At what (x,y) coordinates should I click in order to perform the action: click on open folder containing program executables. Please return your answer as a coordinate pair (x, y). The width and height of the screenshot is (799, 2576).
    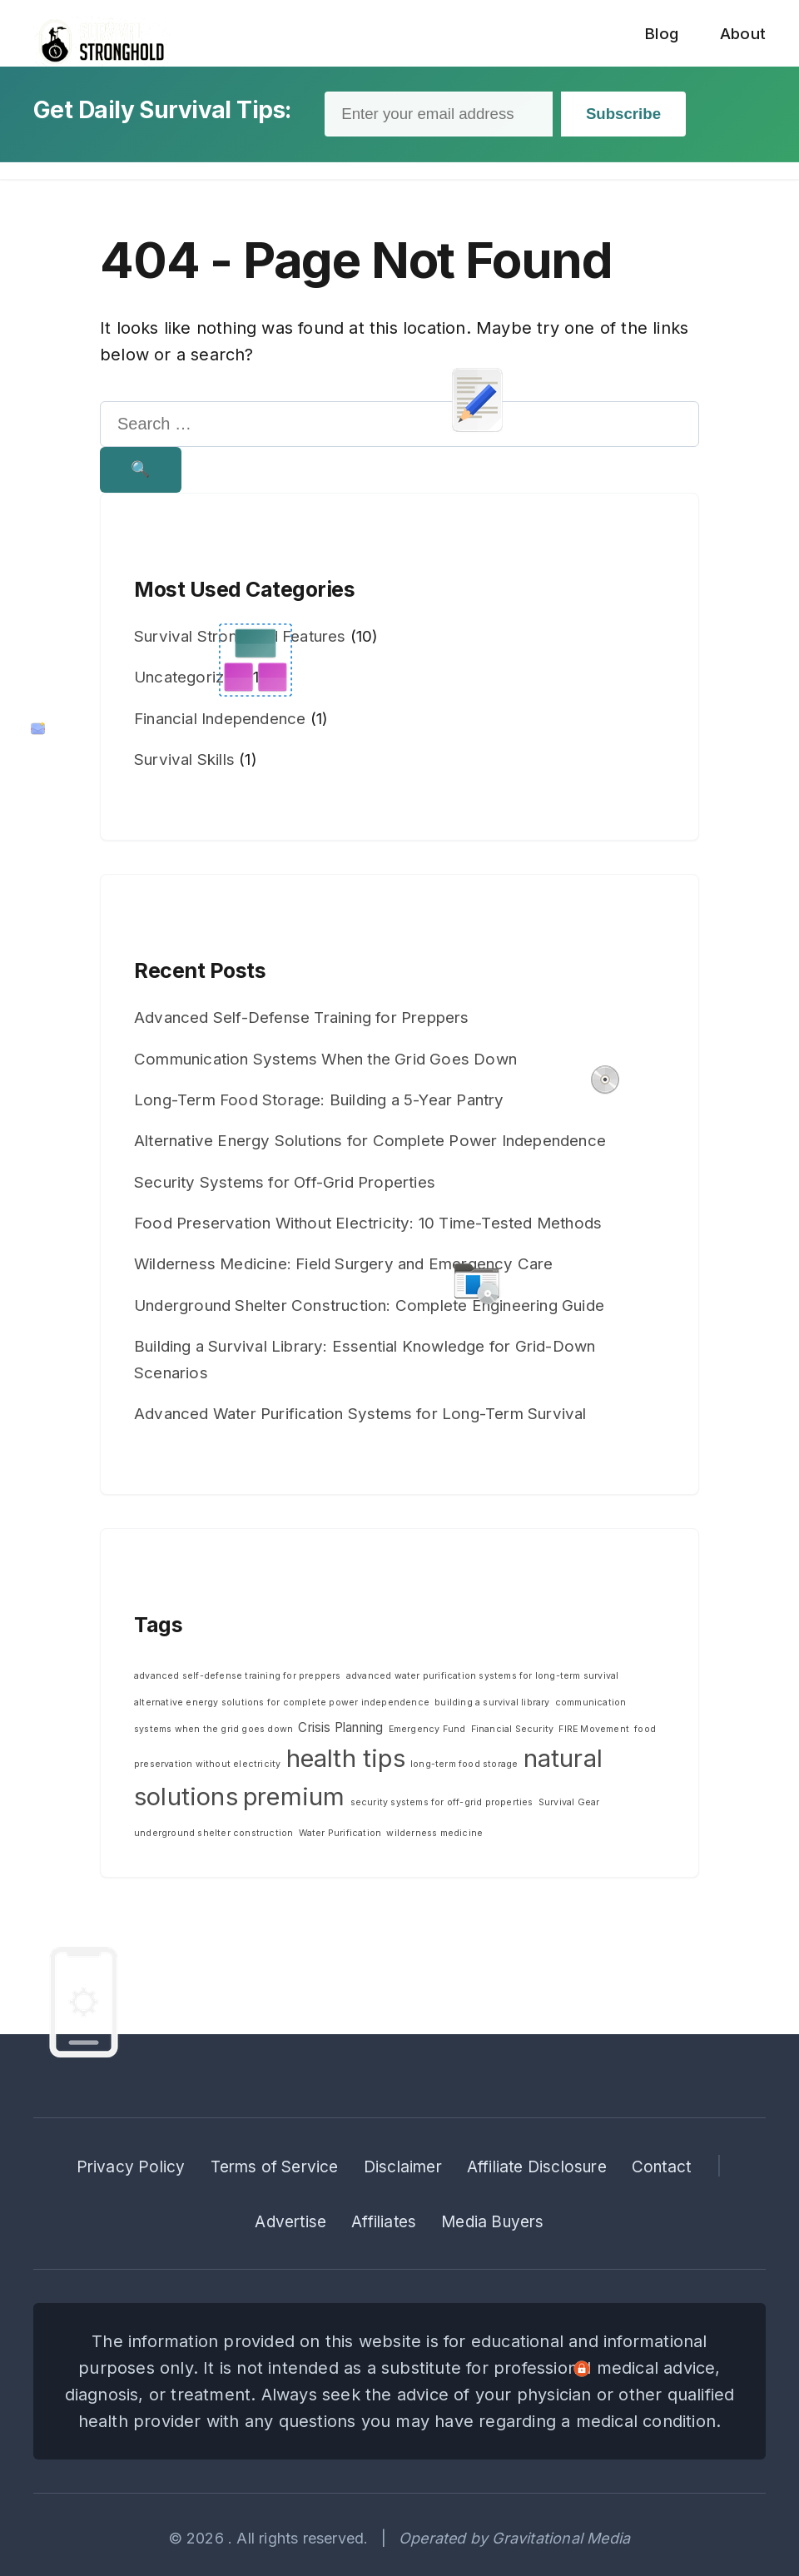
    Looking at the image, I should click on (476, 1282).